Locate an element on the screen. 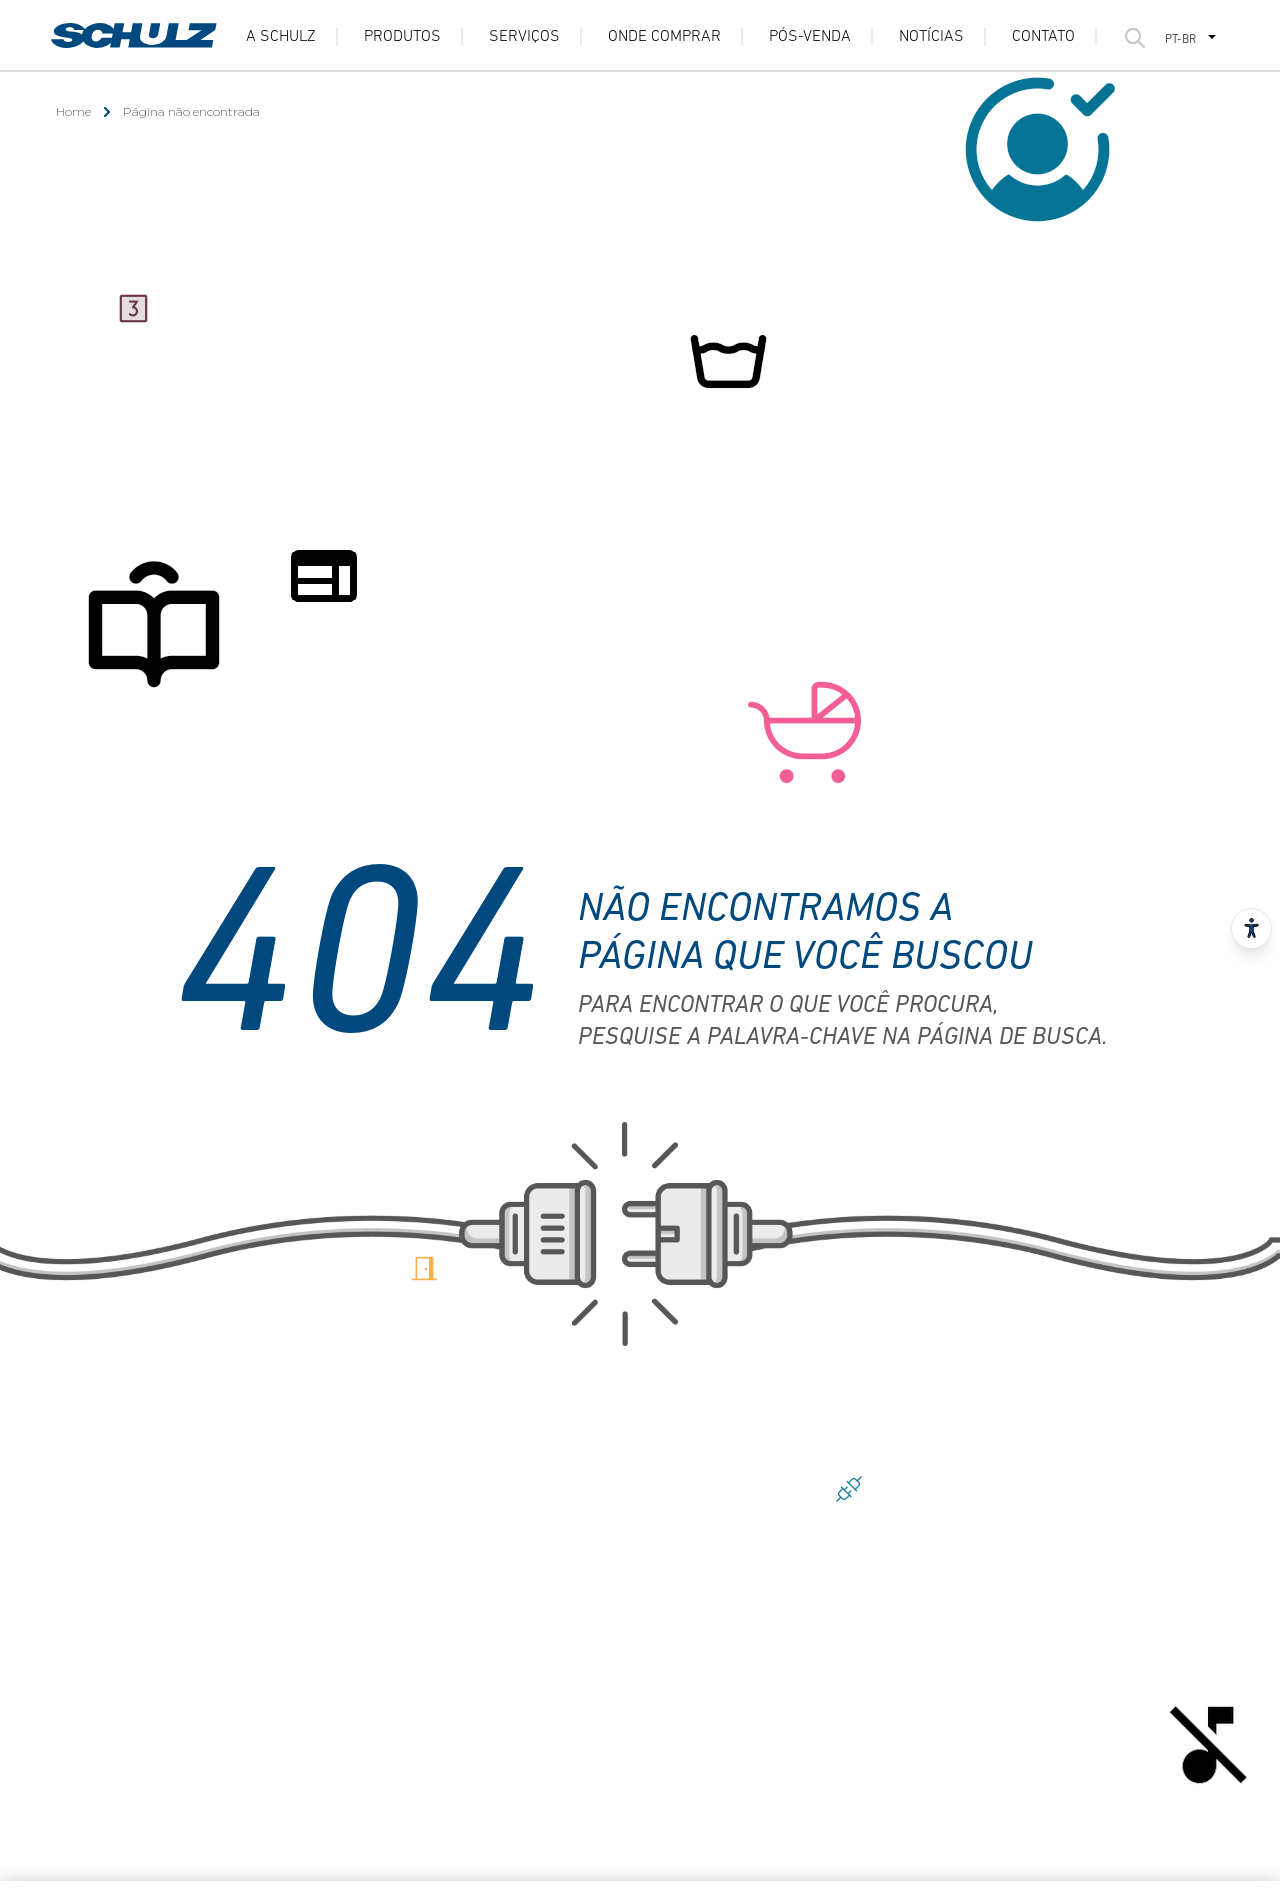 Image resolution: width=1280 pixels, height=1892 pixels. open web browser is located at coordinates (324, 576).